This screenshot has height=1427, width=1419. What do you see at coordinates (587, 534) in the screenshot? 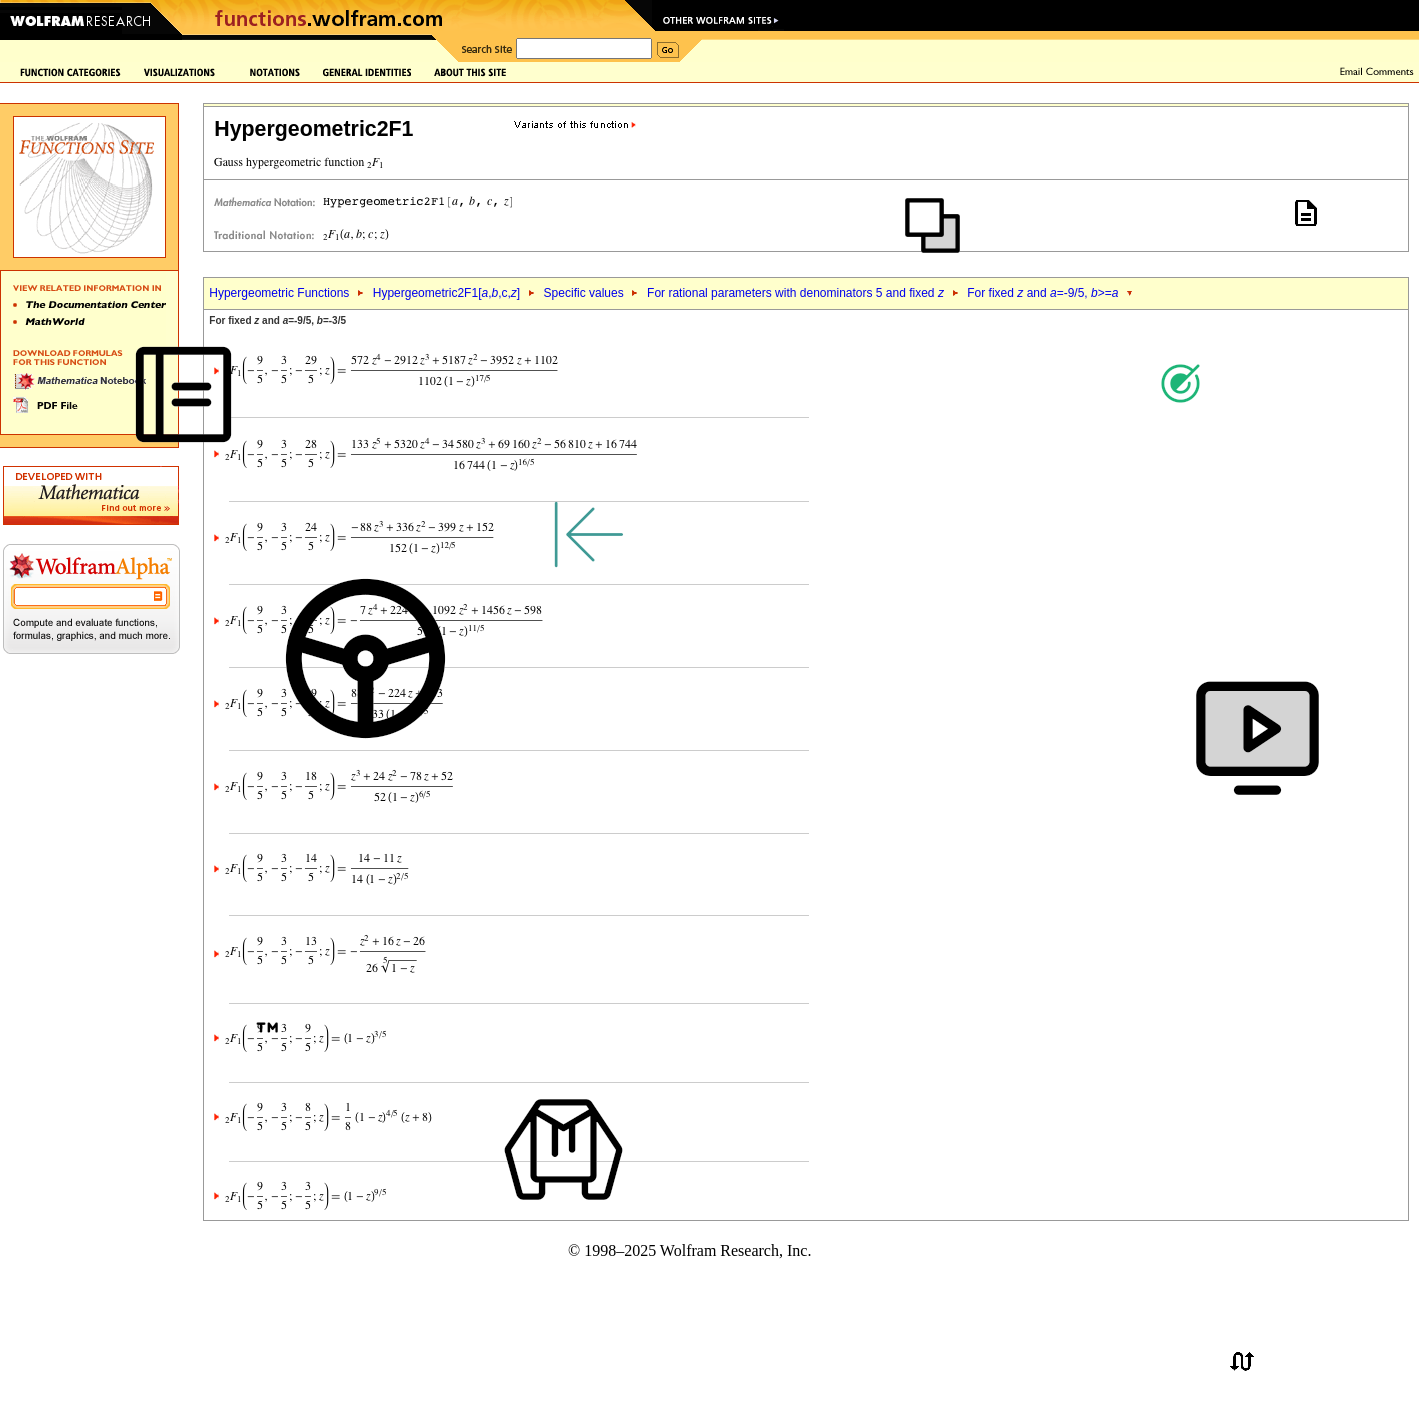
I see `navigate to the beginning or first item` at bounding box center [587, 534].